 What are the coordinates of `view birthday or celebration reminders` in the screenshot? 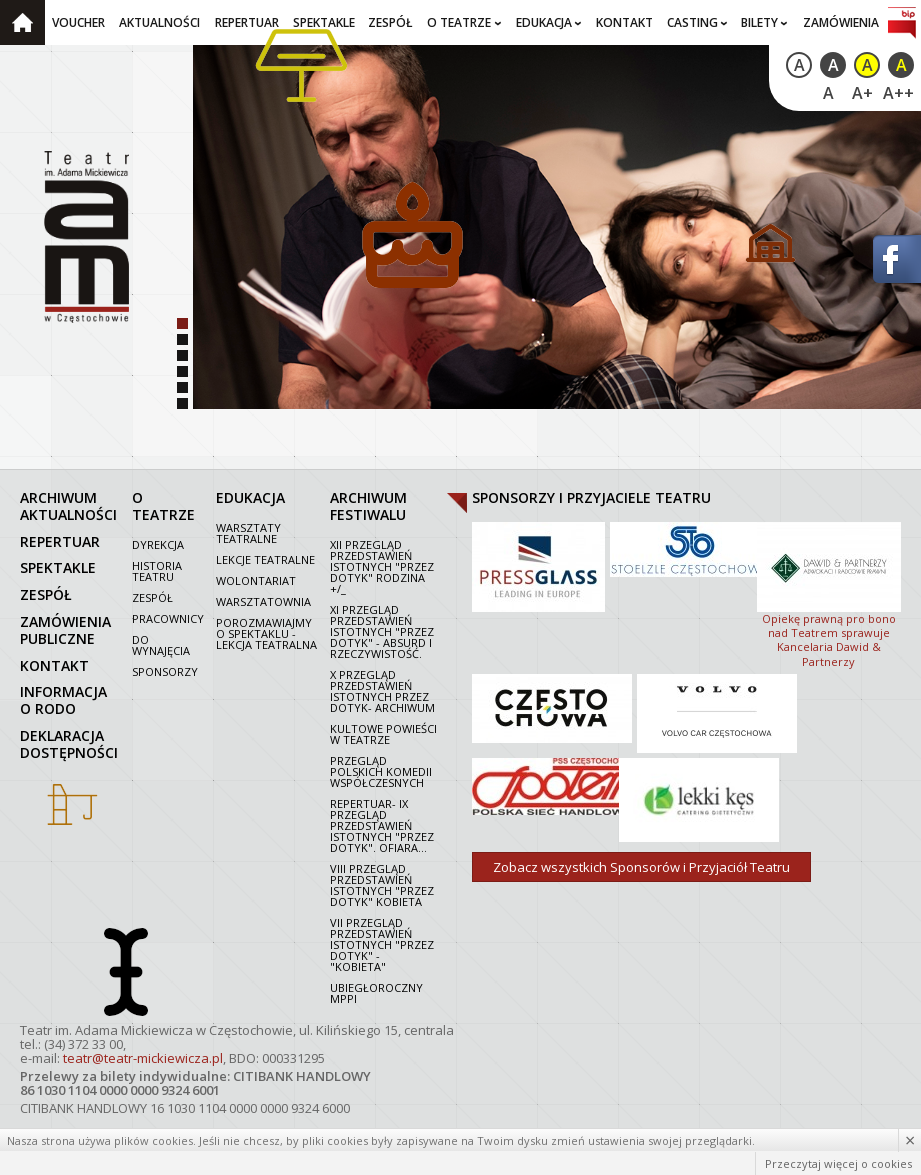 It's located at (412, 241).